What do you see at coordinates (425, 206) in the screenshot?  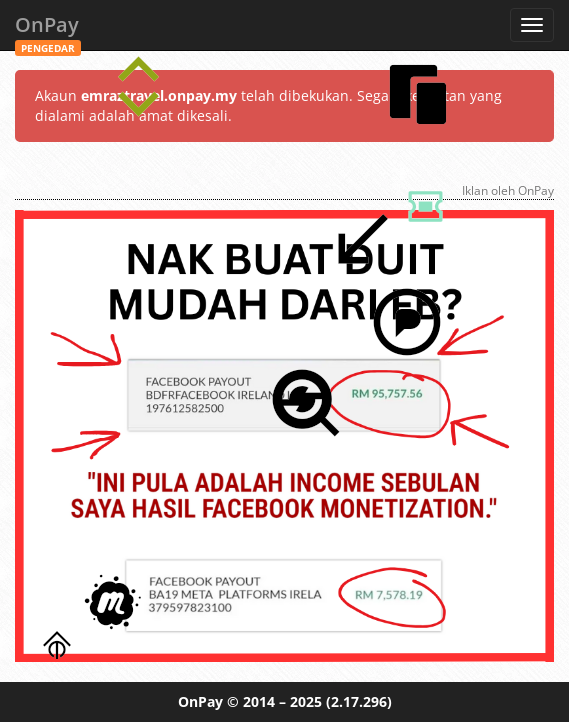 I see `view your tickets or passes` at bounding box center [425, 206].